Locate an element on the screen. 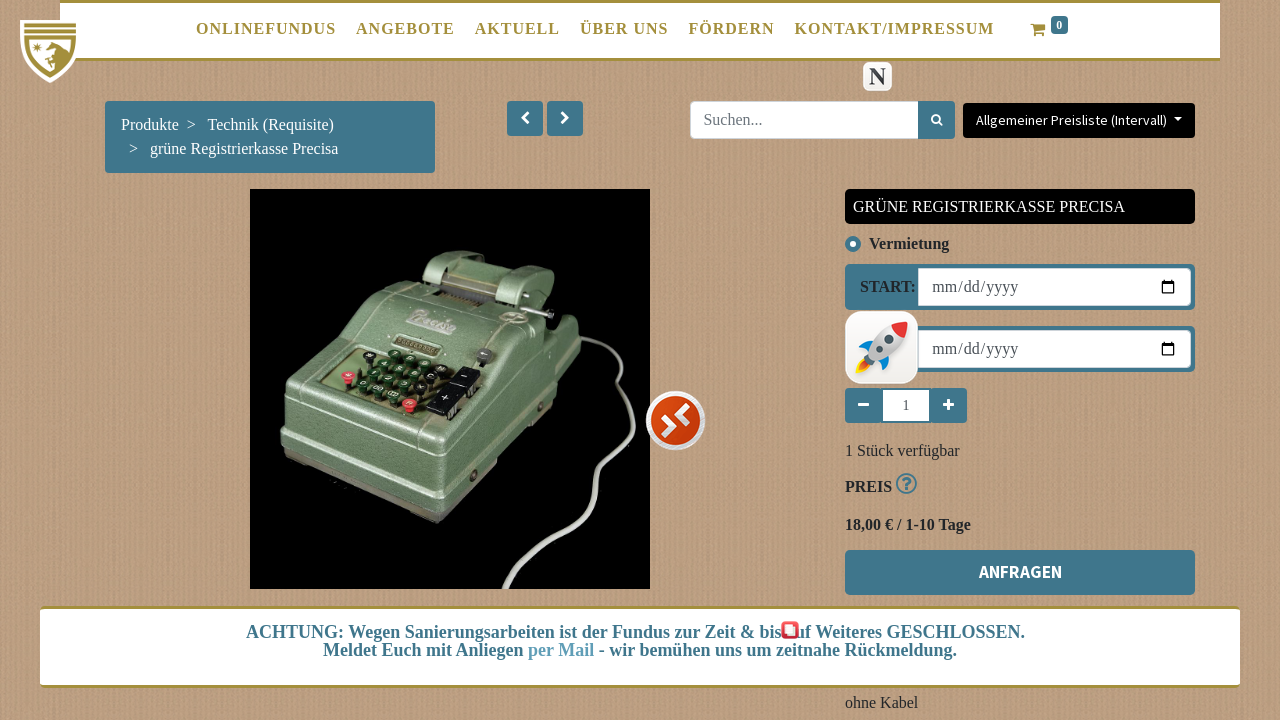  launch ibus typing booster input method is located at coordinates (881, 347).